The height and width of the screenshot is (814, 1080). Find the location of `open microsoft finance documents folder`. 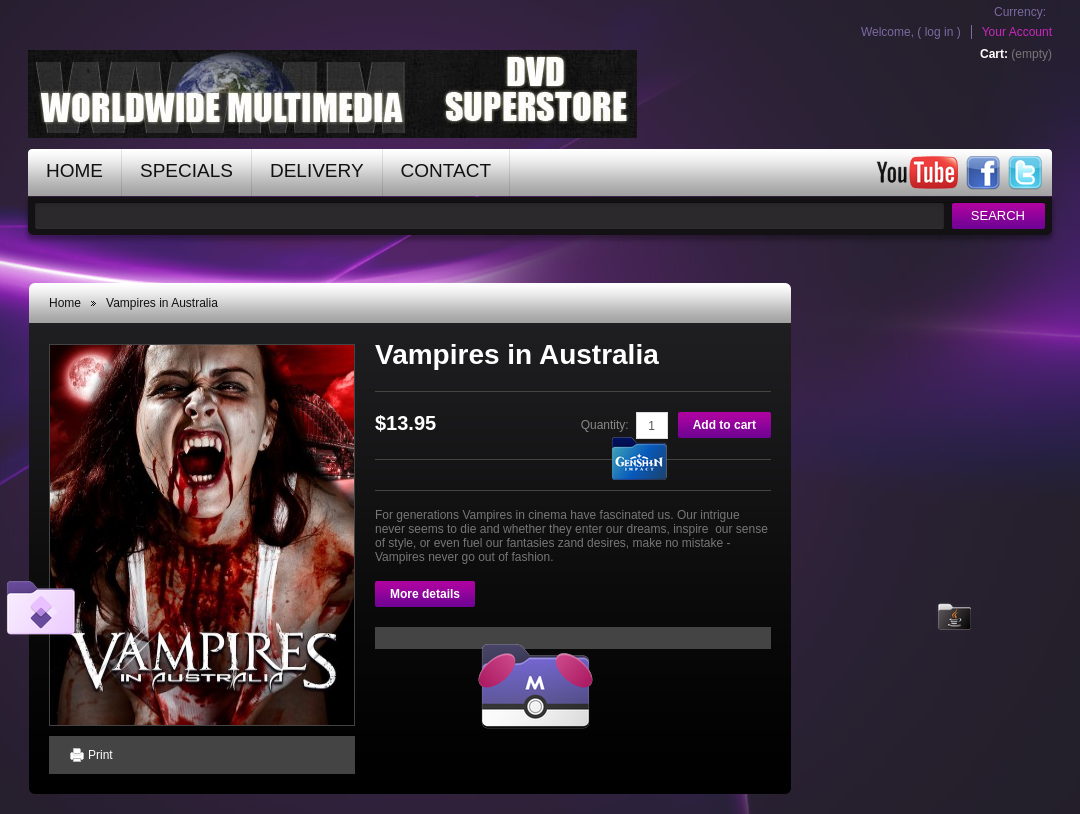

open microsoft finance documents folder is located at coordinates (40, 609).